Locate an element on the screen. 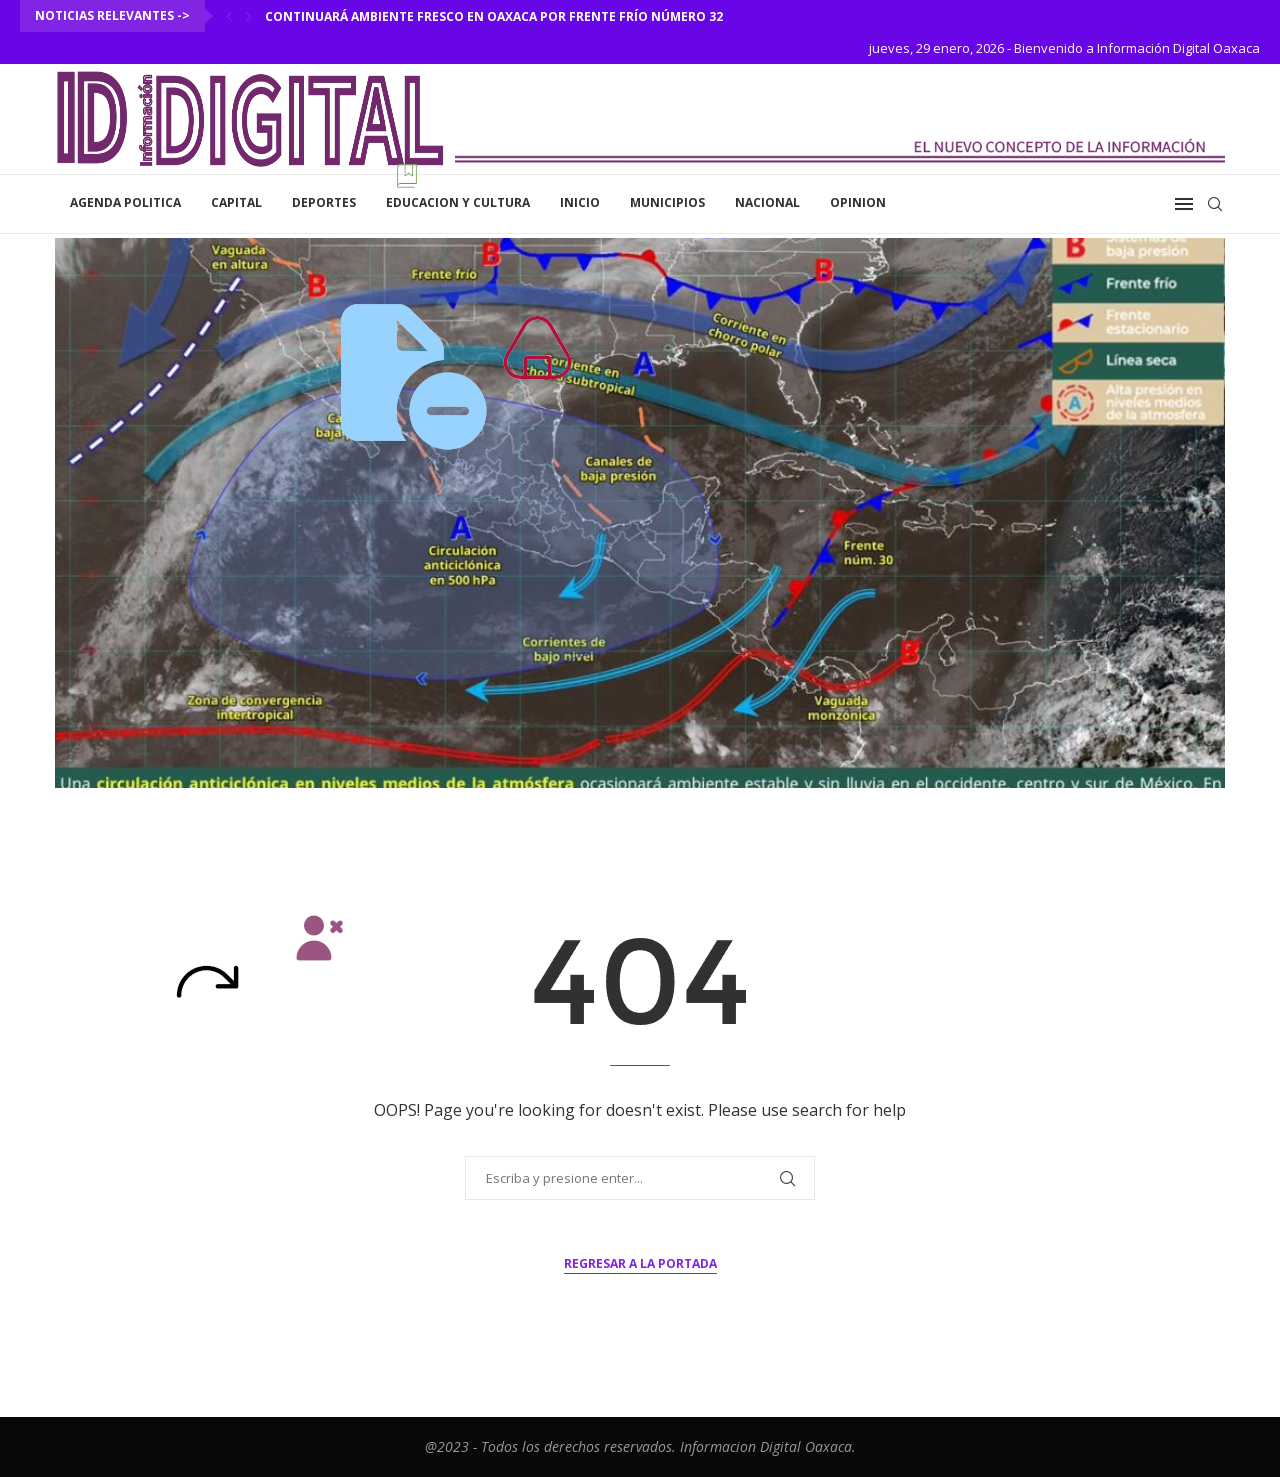  remove a contact or user is located at coordinates (319, 938).